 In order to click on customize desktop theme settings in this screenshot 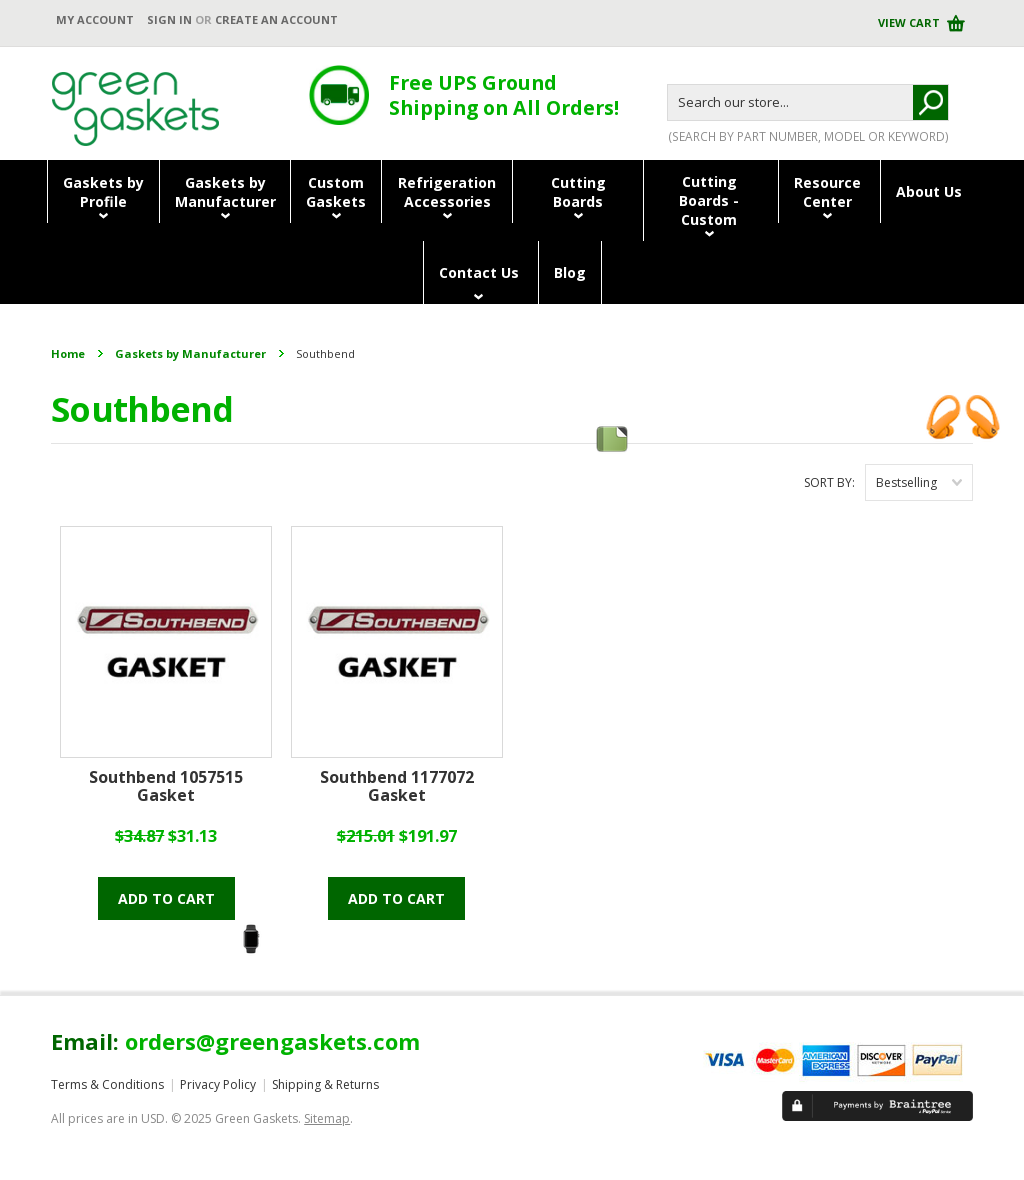, I will do `click(612, 439)`.